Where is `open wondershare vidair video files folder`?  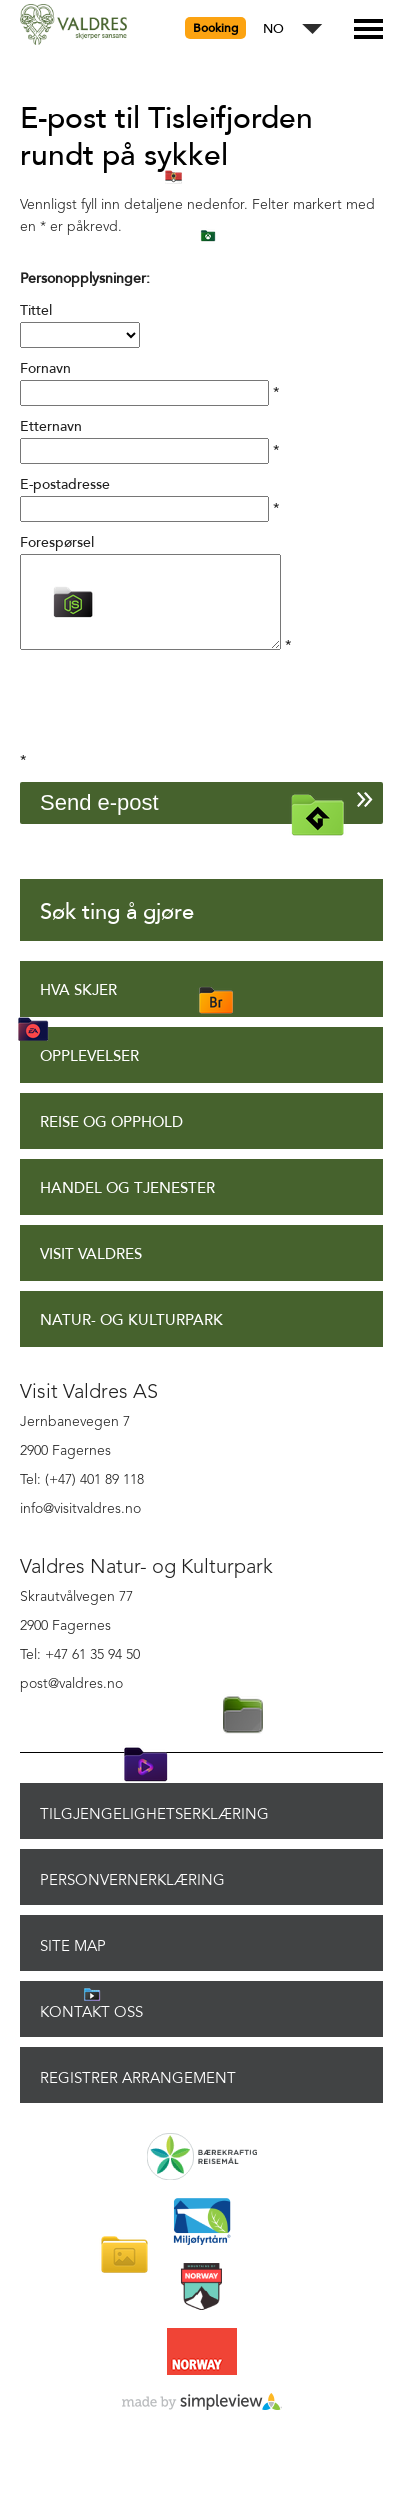
open wondershare vidair video files folder is located at coordinates (145, 1765).